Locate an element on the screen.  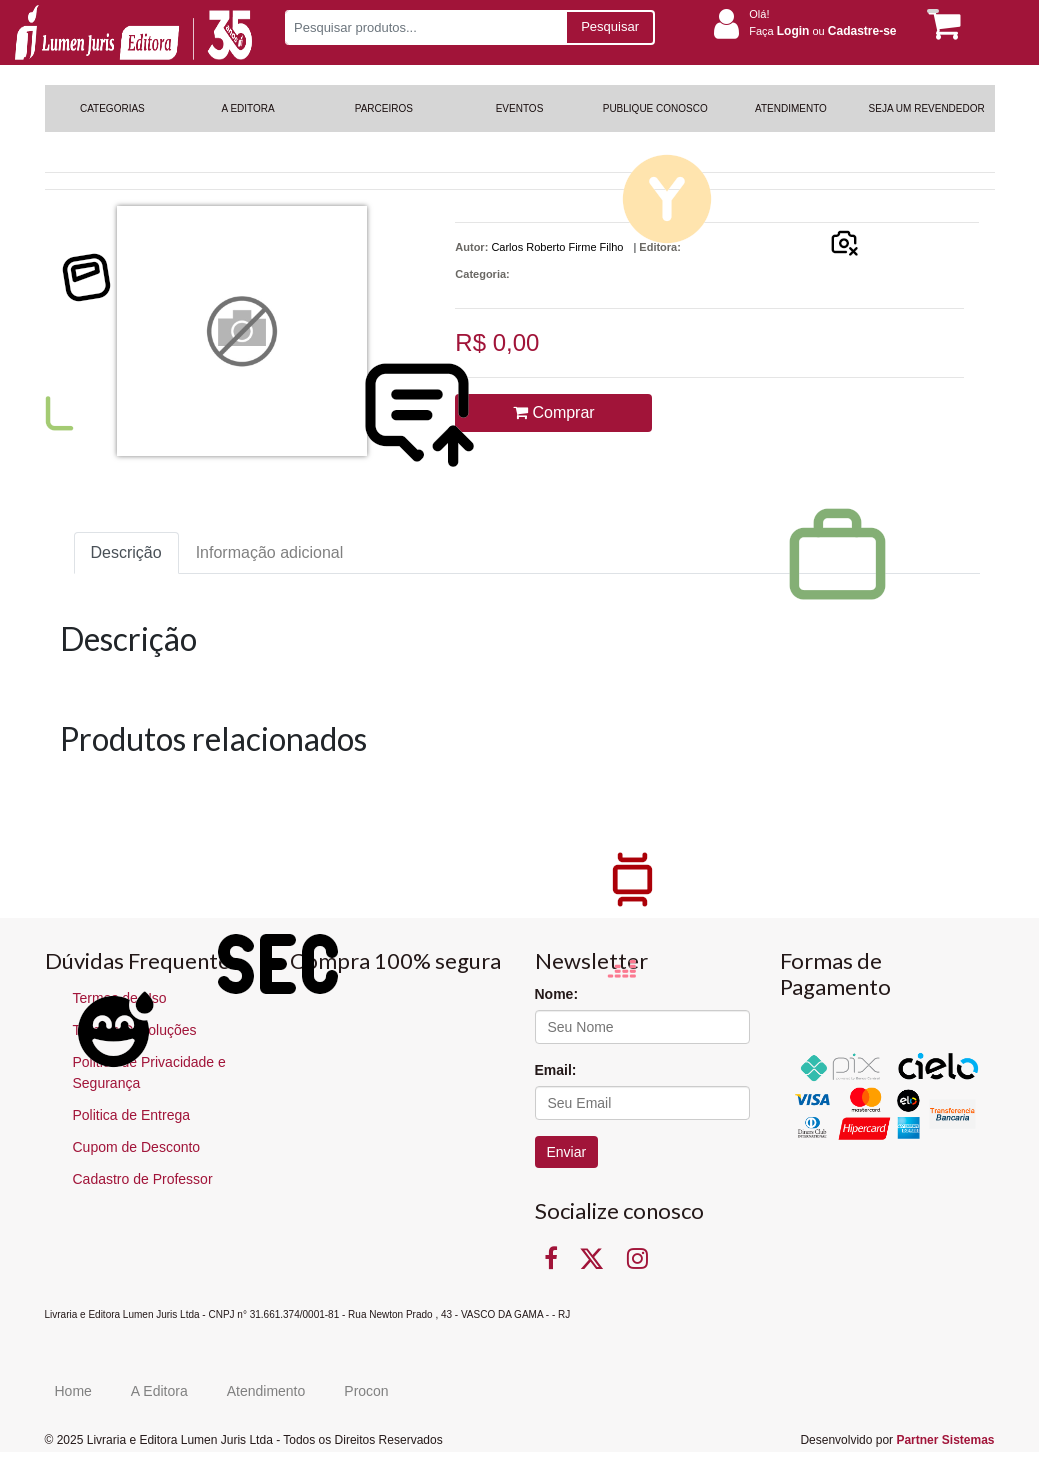
access work or business documents is located at coordinates (837, 556).